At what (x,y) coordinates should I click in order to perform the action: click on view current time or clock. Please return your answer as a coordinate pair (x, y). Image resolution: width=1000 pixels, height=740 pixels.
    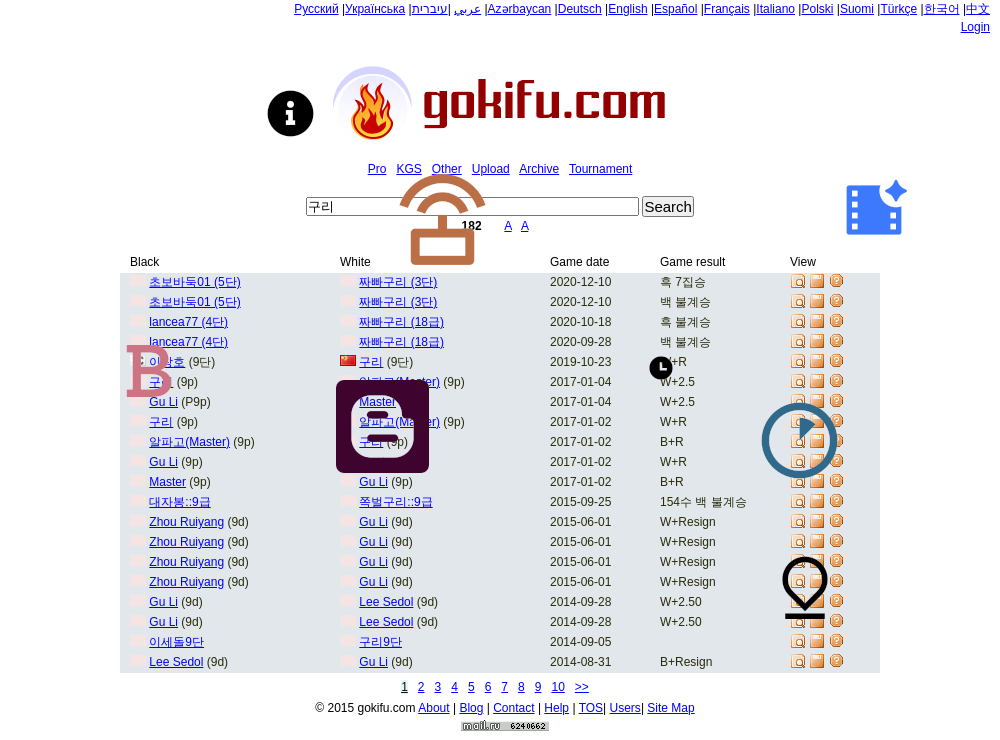
    Looking at the image, I should click on (661, 368).